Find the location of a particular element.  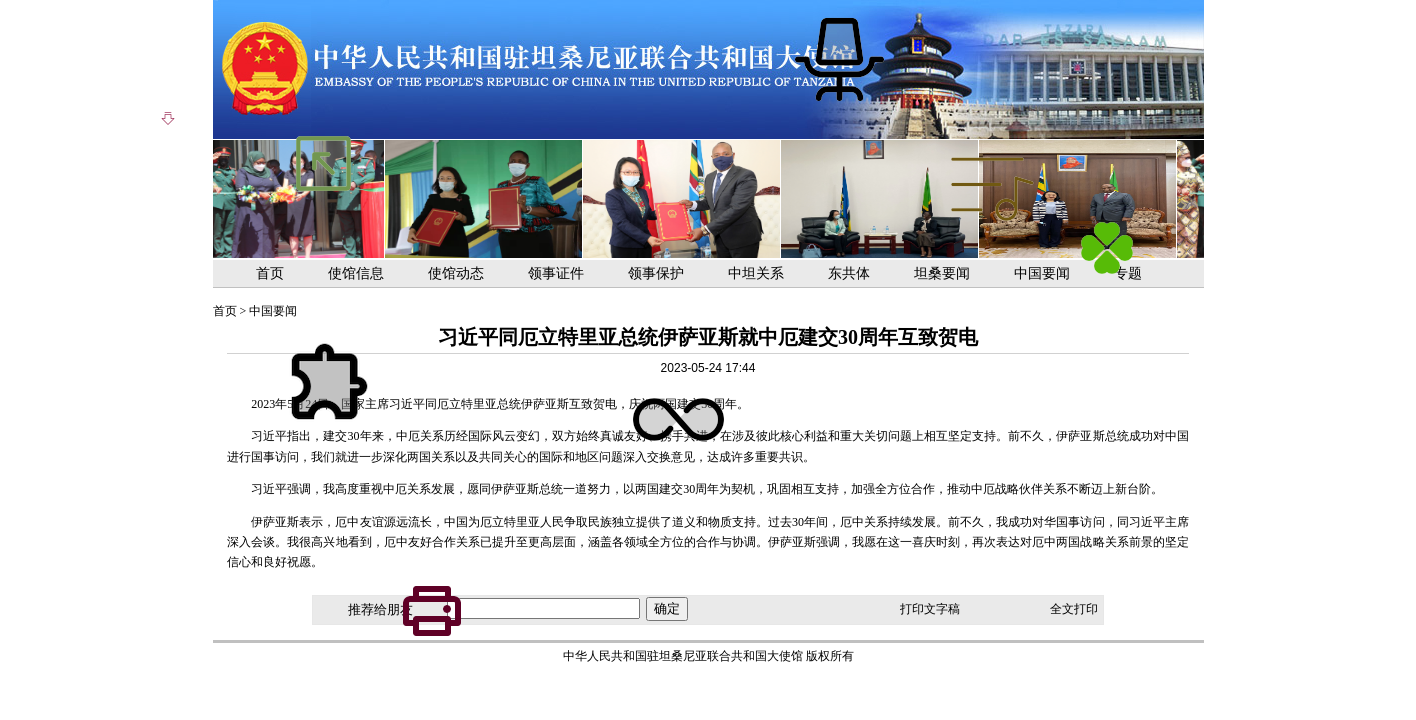

indicates a lucky or bonus feature is located at coordinates (1107, 248).